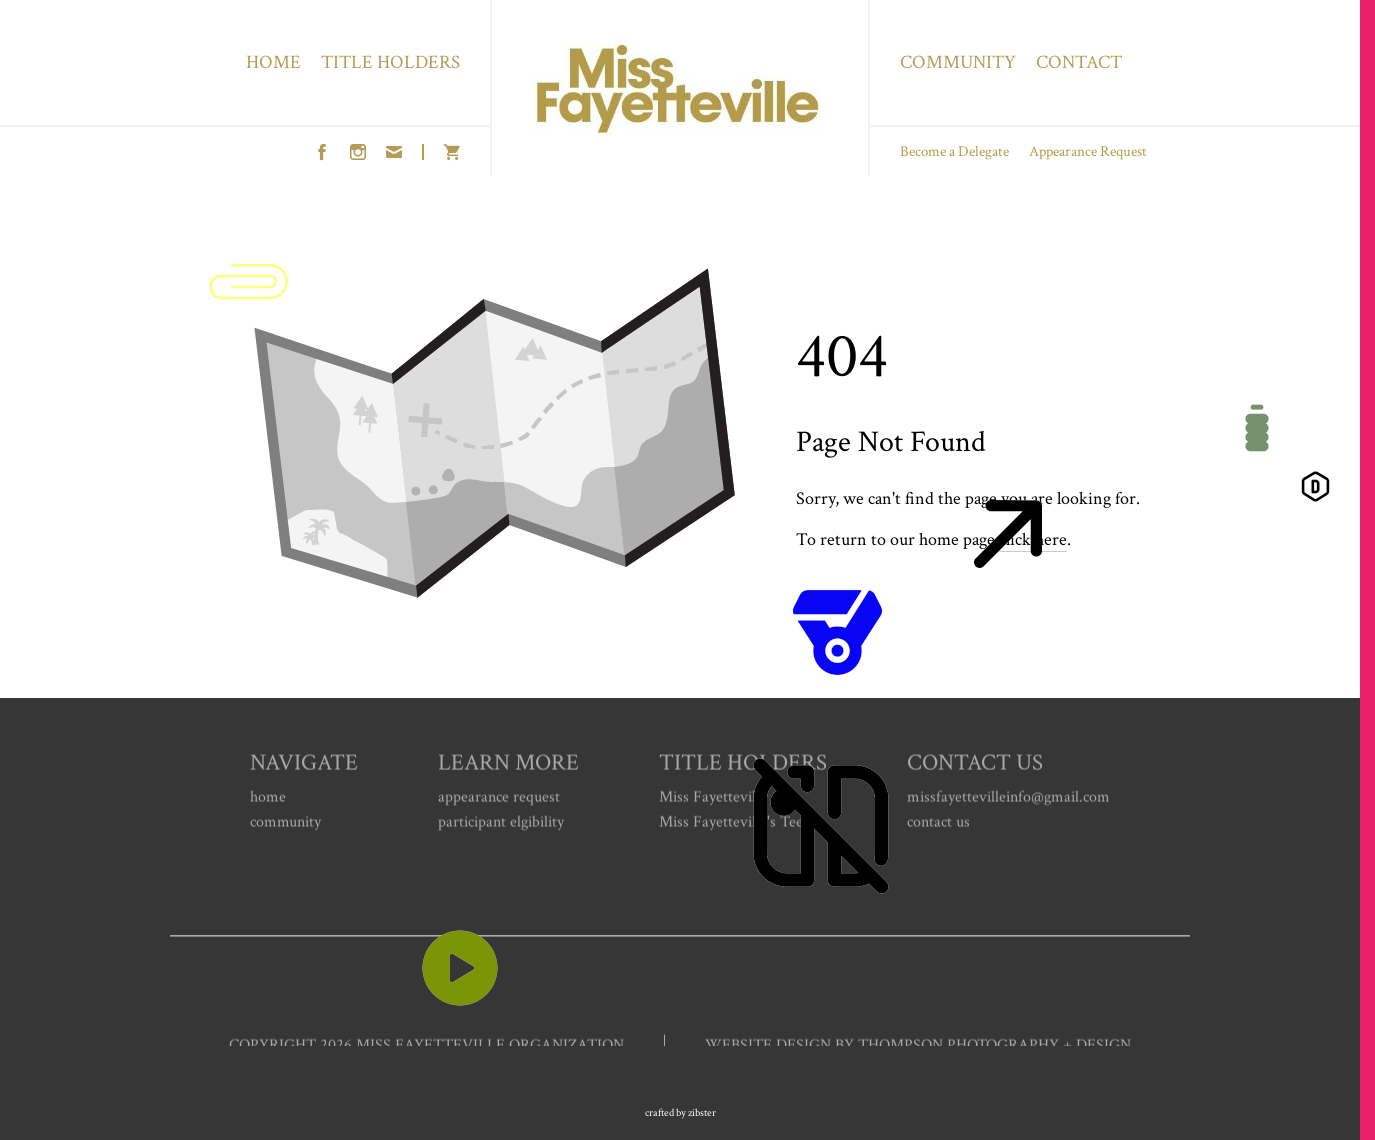 This screenshot has height=1140, width=1375. I want to click on app icon or logo featuring the letter D, so click(1315, 486).